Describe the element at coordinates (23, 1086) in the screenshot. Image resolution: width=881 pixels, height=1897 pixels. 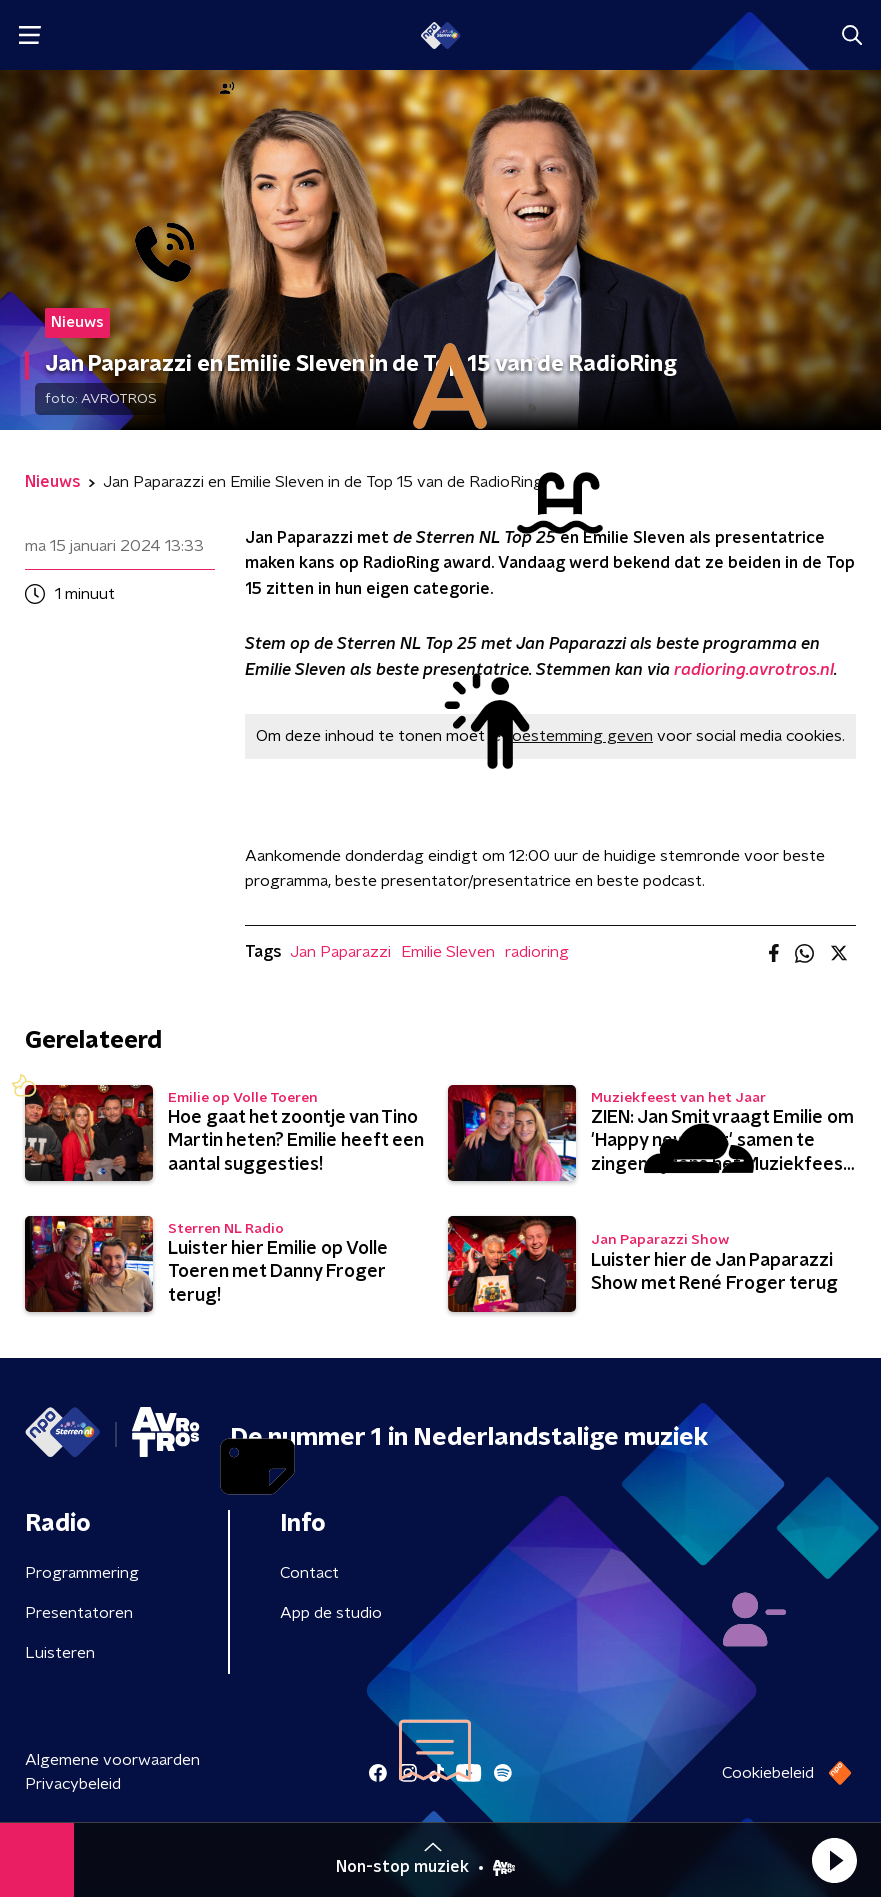
I see `indicates nighttime or evening weather conditions` at that location.